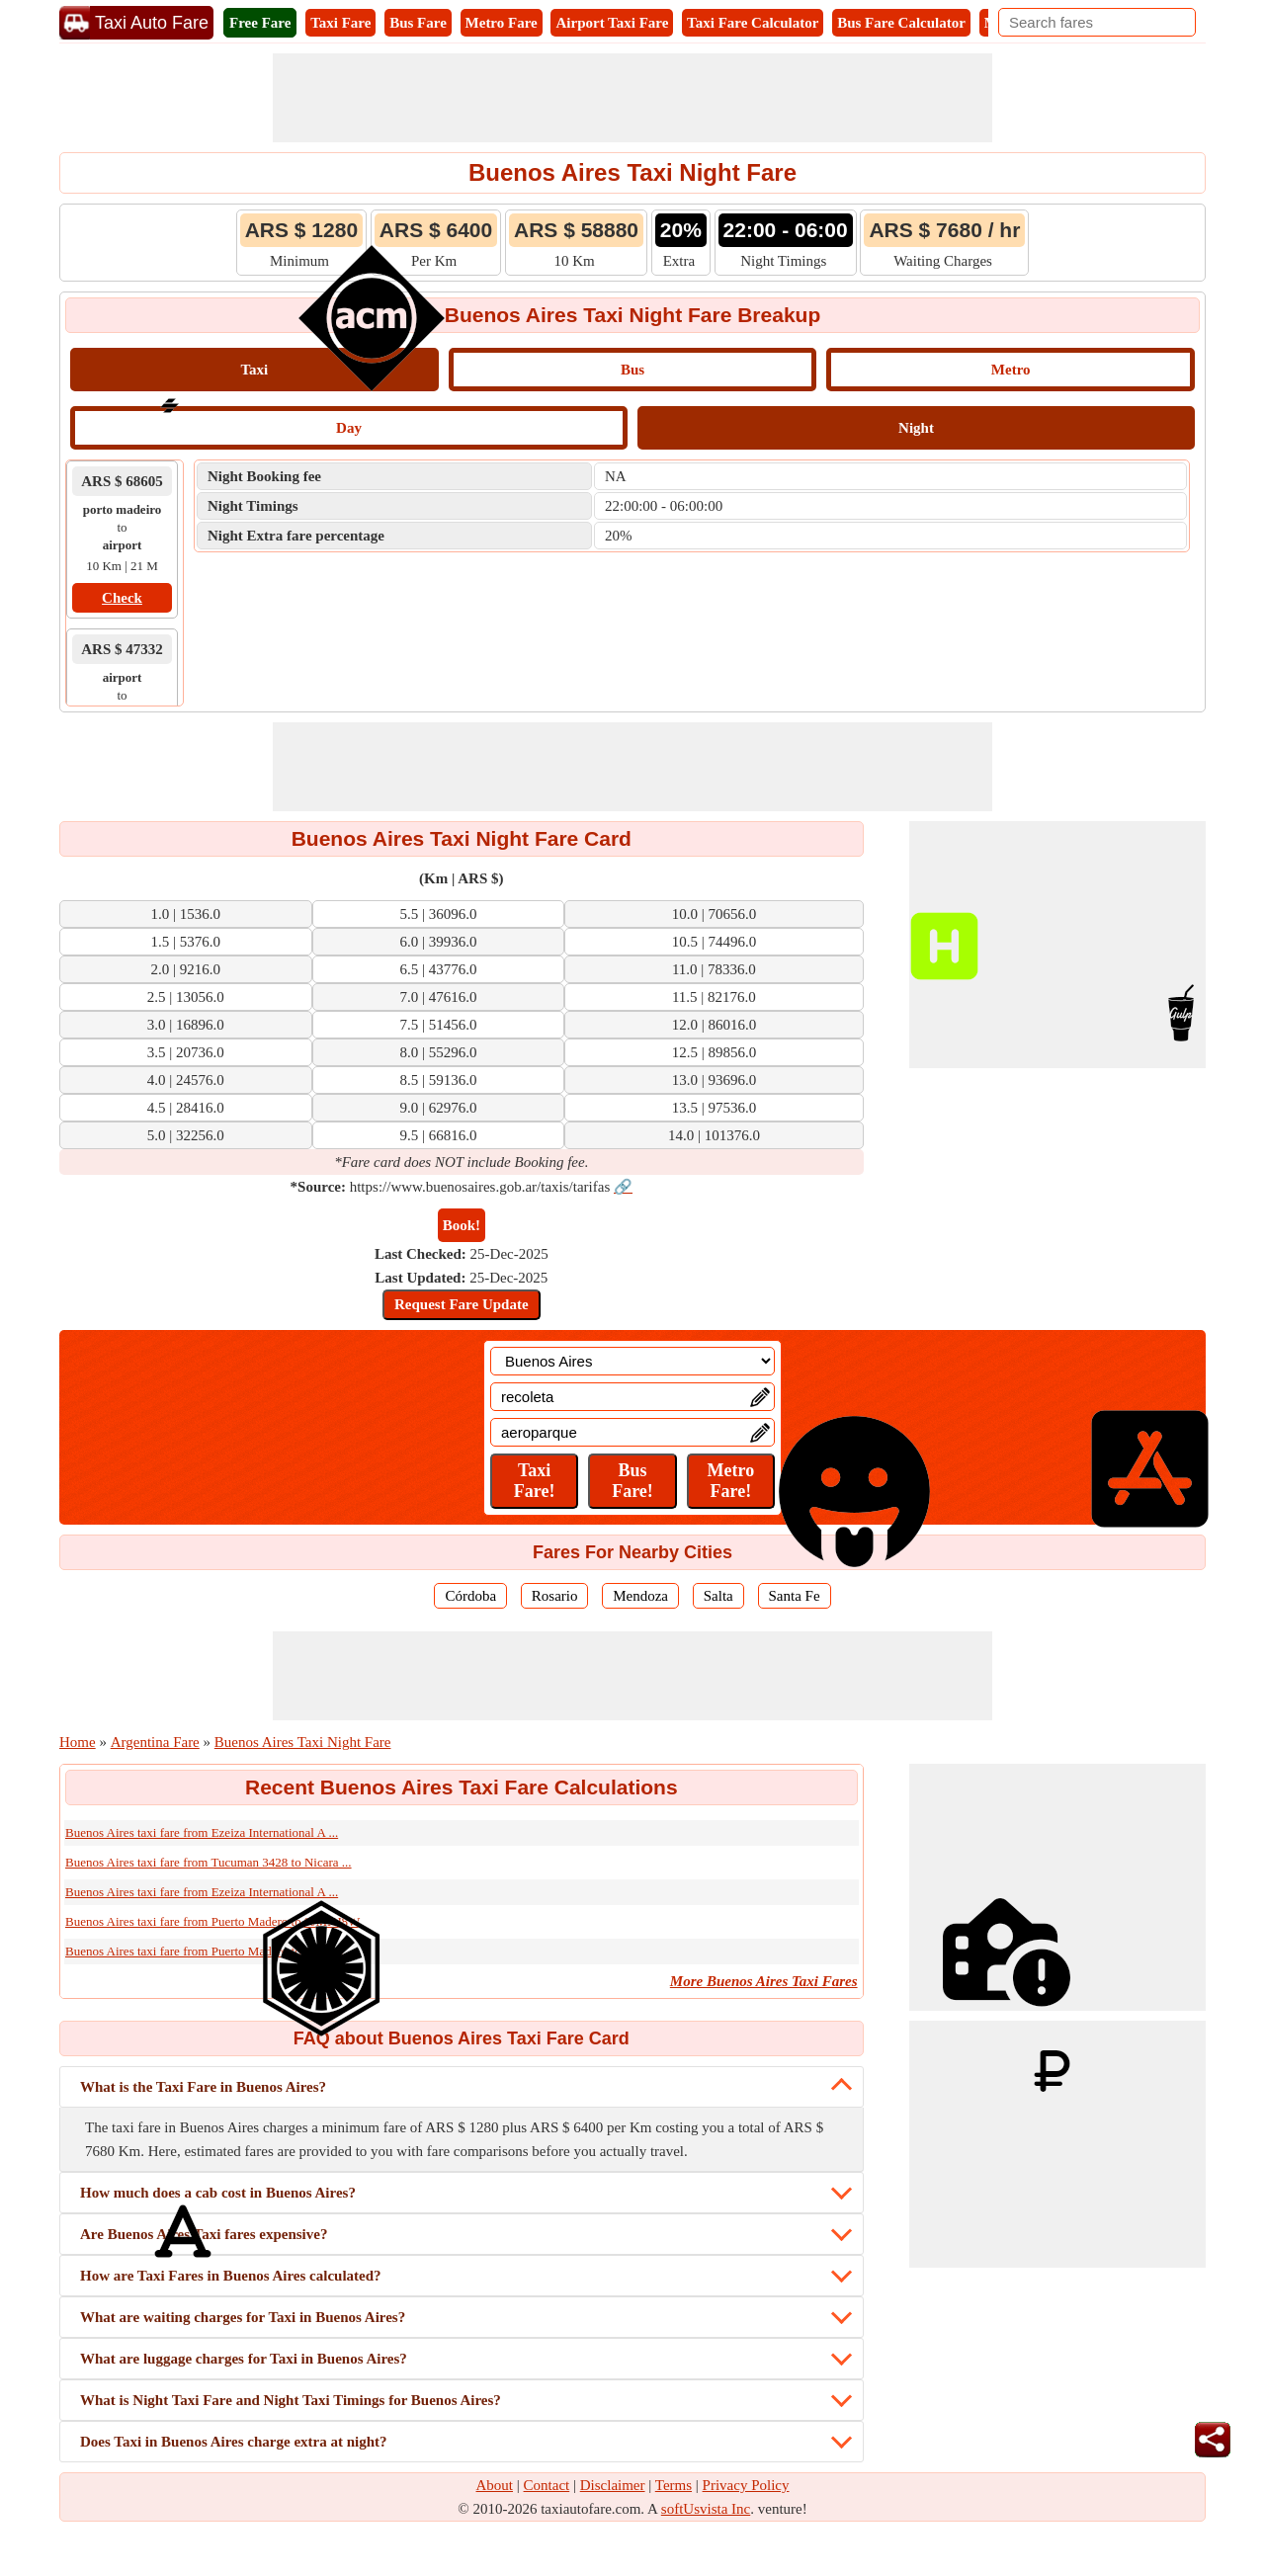 This screenshot has height=2576, width=1265. Describe the element at coordinates (1181, 1013) in the screenshot. I see `gulp.js task runner logo` at that location.